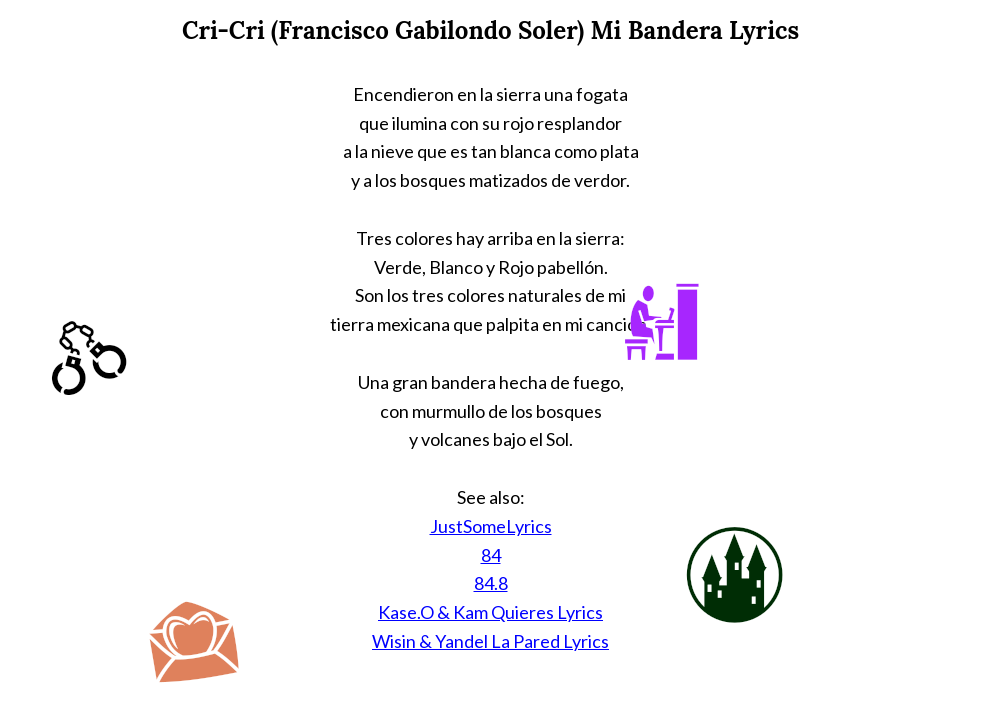 This screenshot has height=720, width=981. I want to click on compose or send a love letter, so click(194, 642).